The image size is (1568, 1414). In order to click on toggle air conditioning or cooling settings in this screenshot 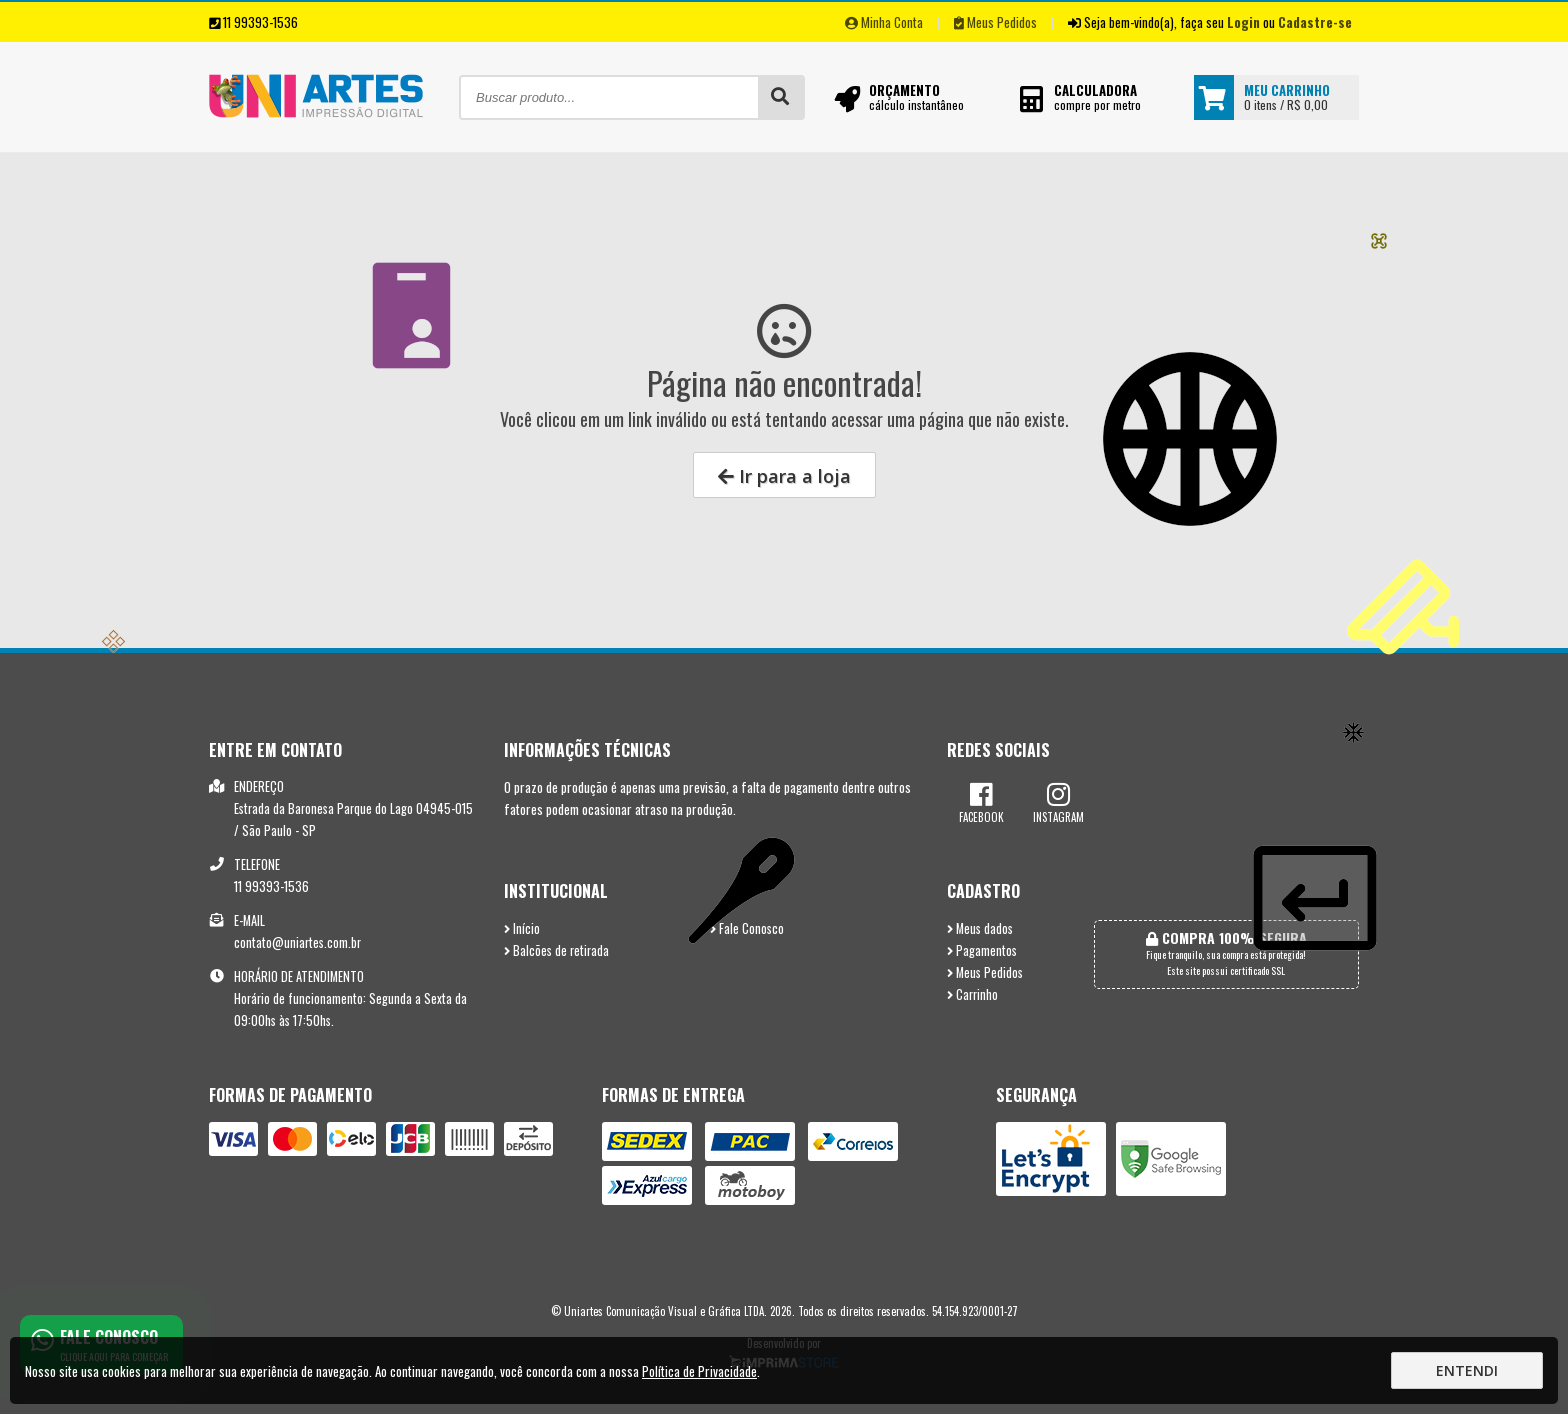, I will do `click(1353, 732)`.